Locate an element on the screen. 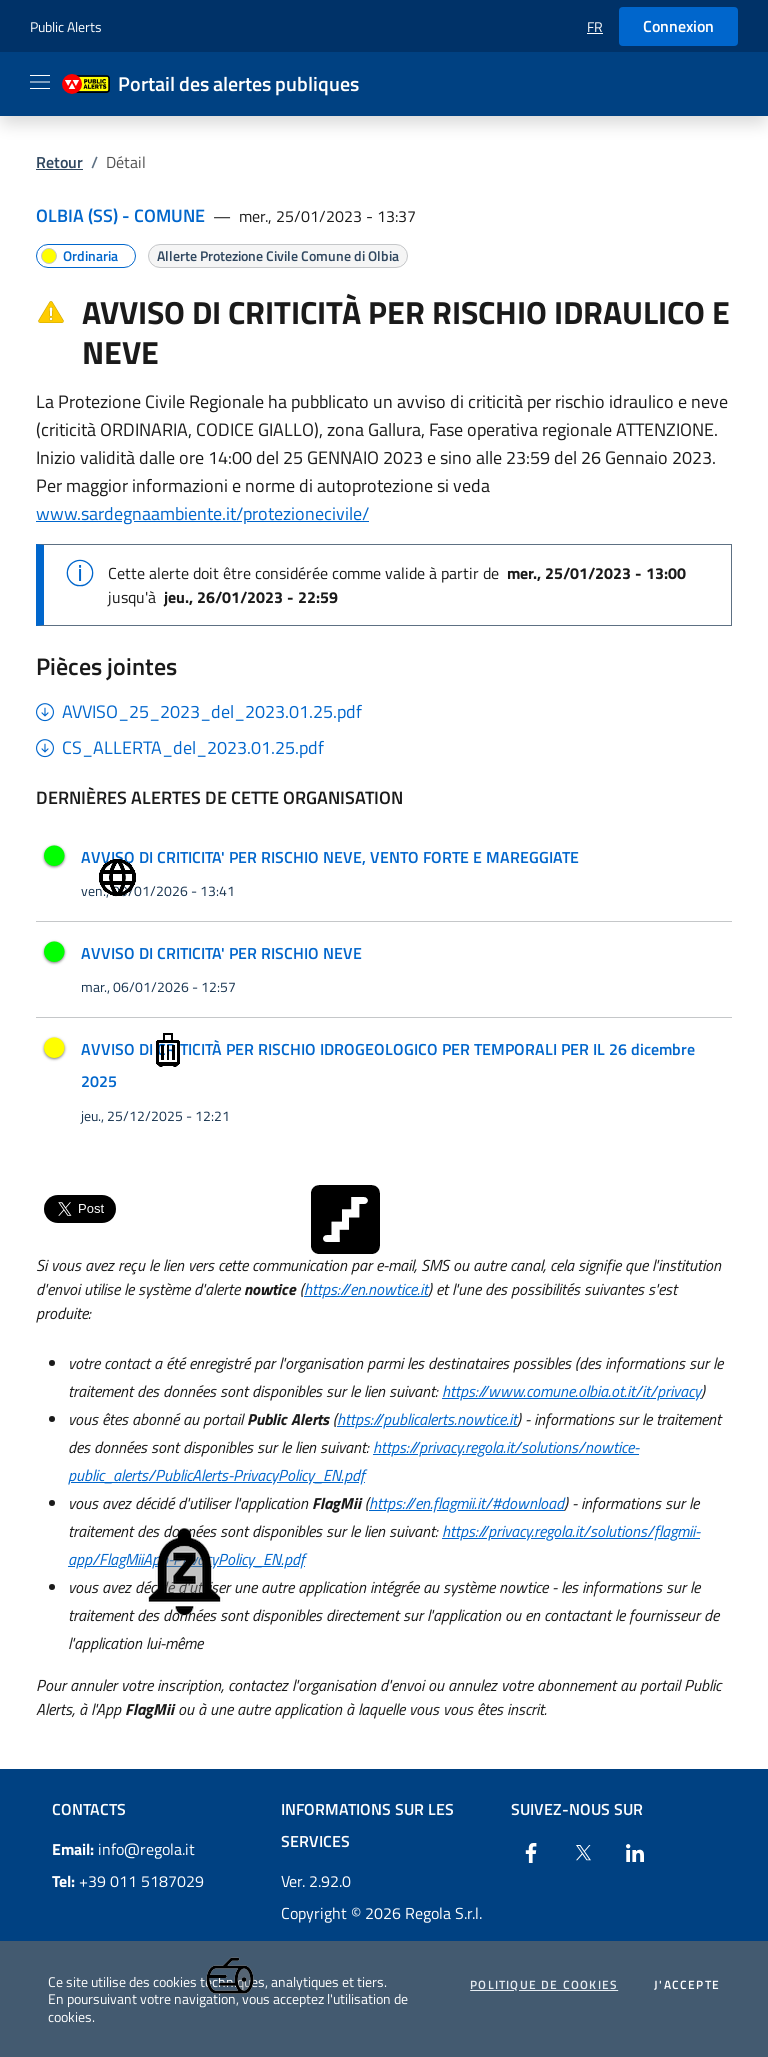 The image size is (768, 2057). change language settings is located at coordinates (117, 877).